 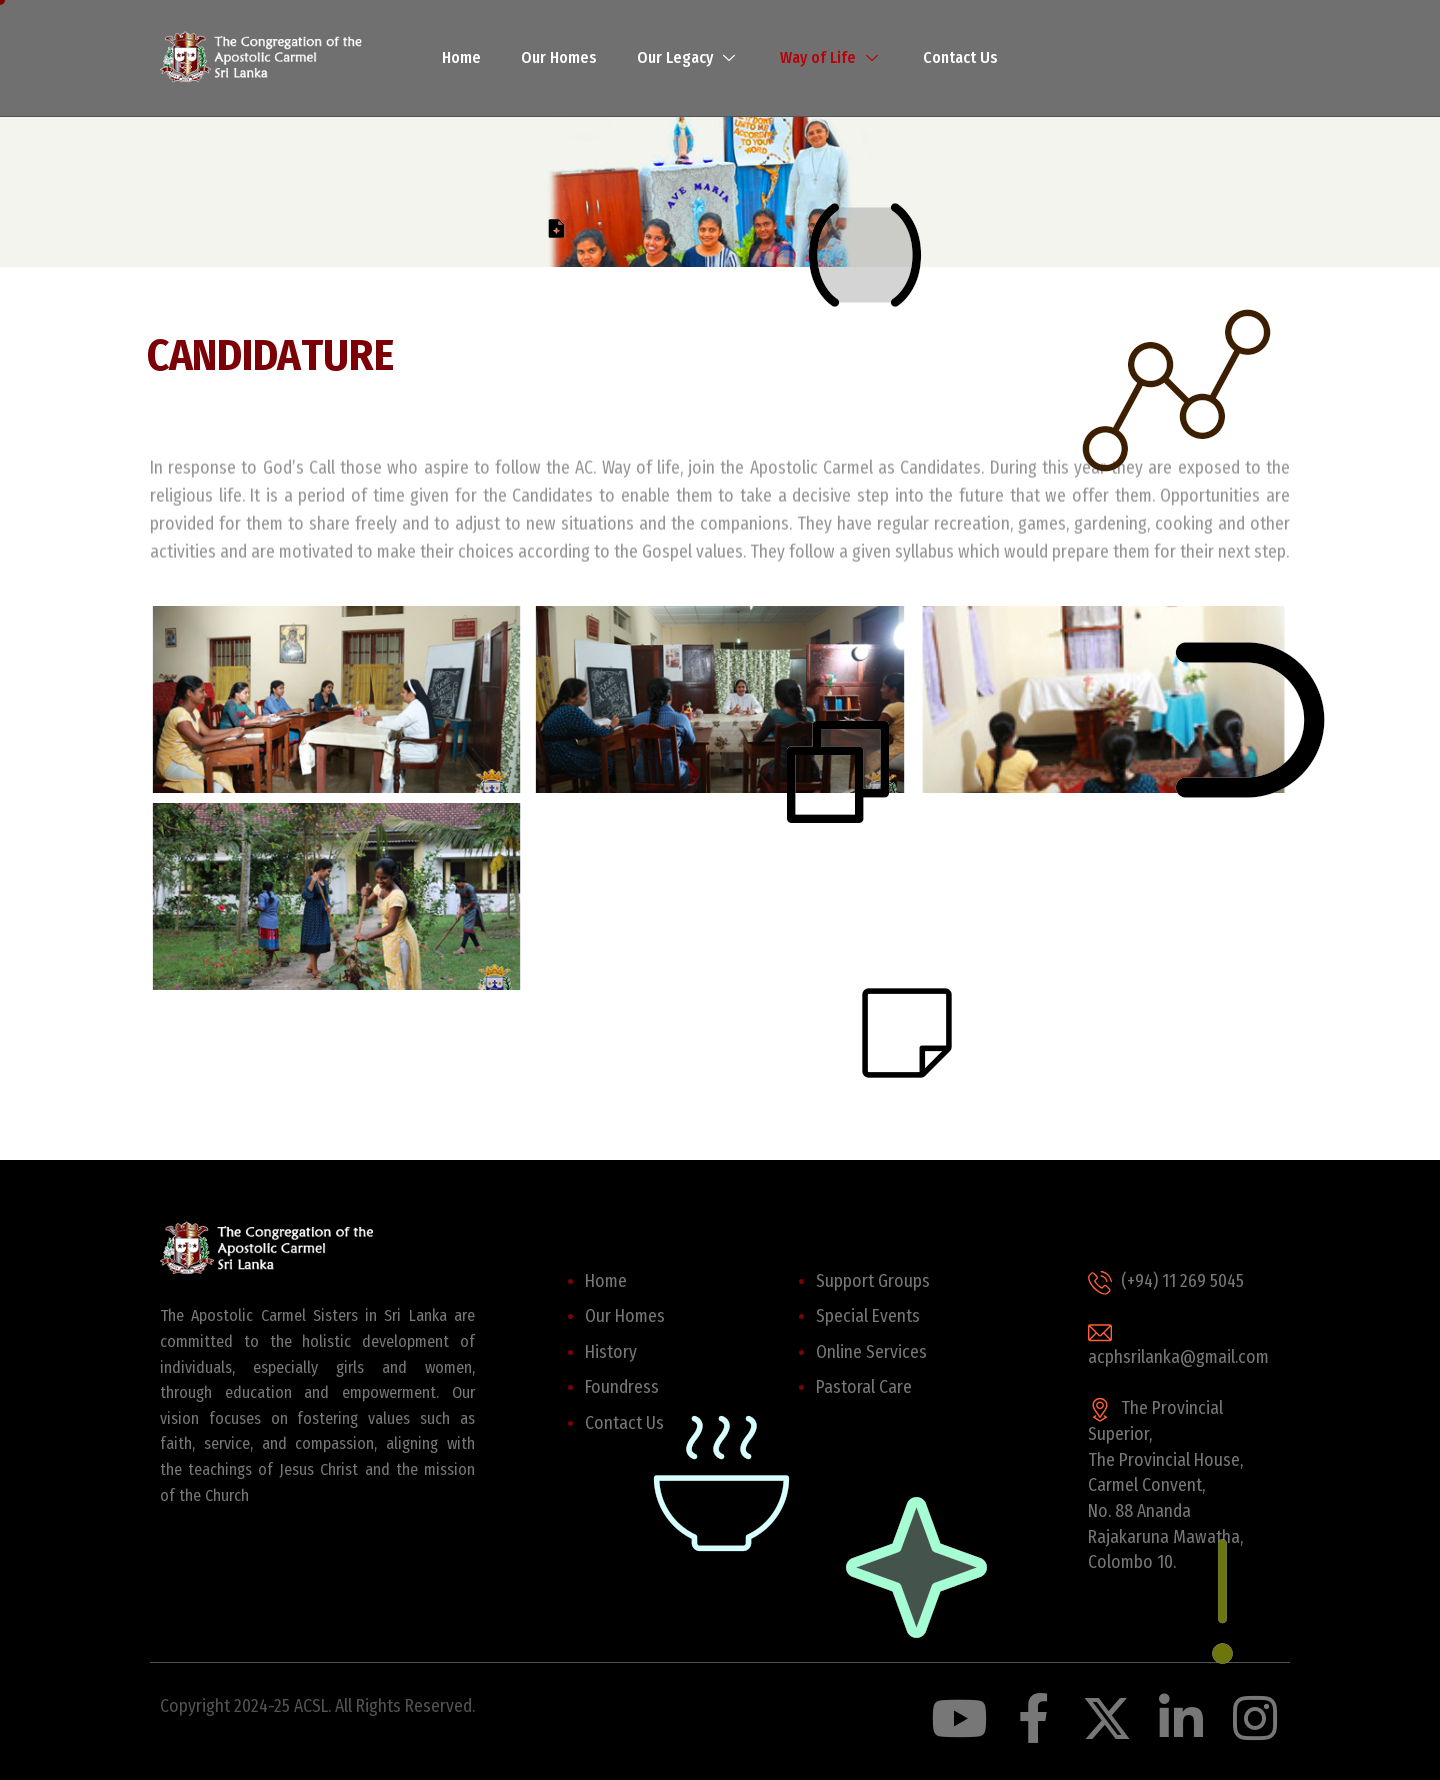 I want to click on create a new file, so click(x=556, y=228).